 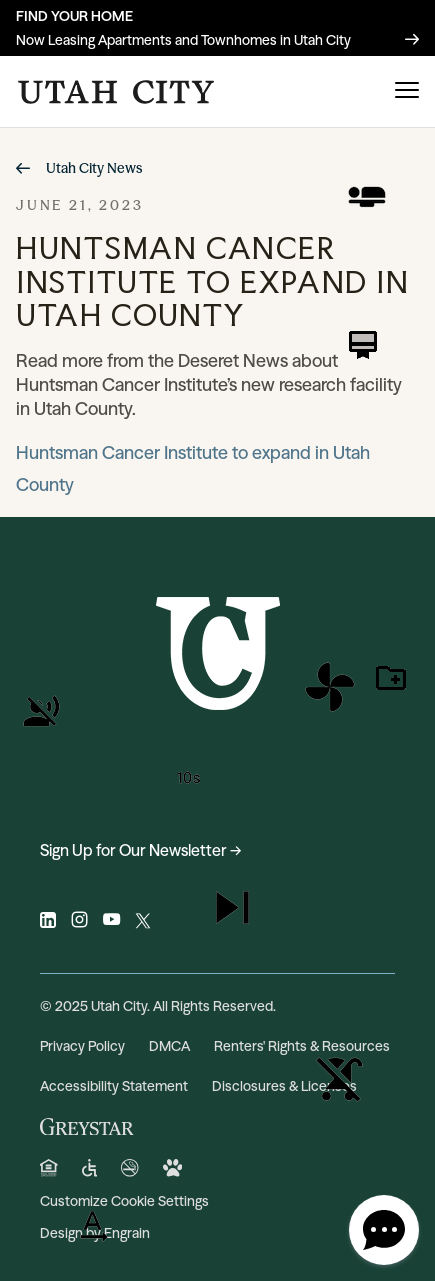 What do you see at coordinates (330, 687) in the screenshot?
I see `access toys or games category` at bounding box center [330, 687].